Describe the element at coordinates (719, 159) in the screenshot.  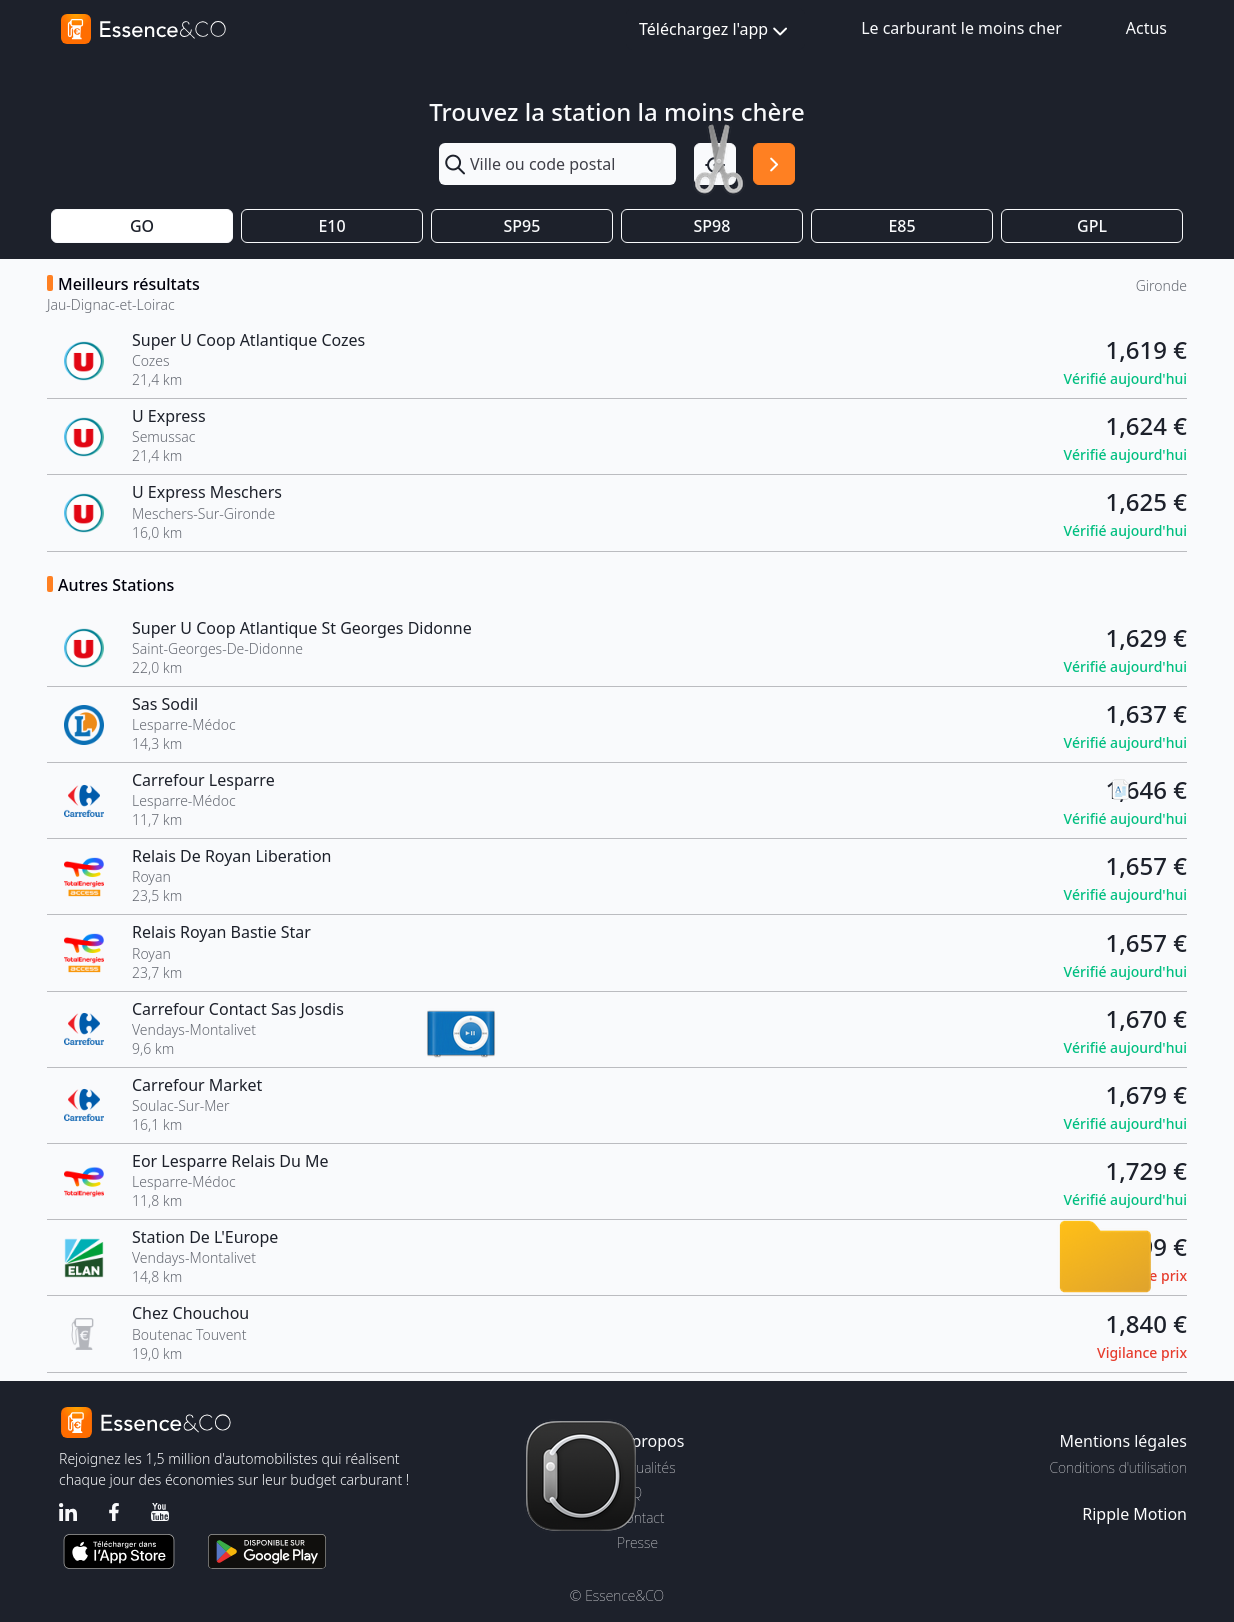
I see `cut selected content to clipboard` at that location.